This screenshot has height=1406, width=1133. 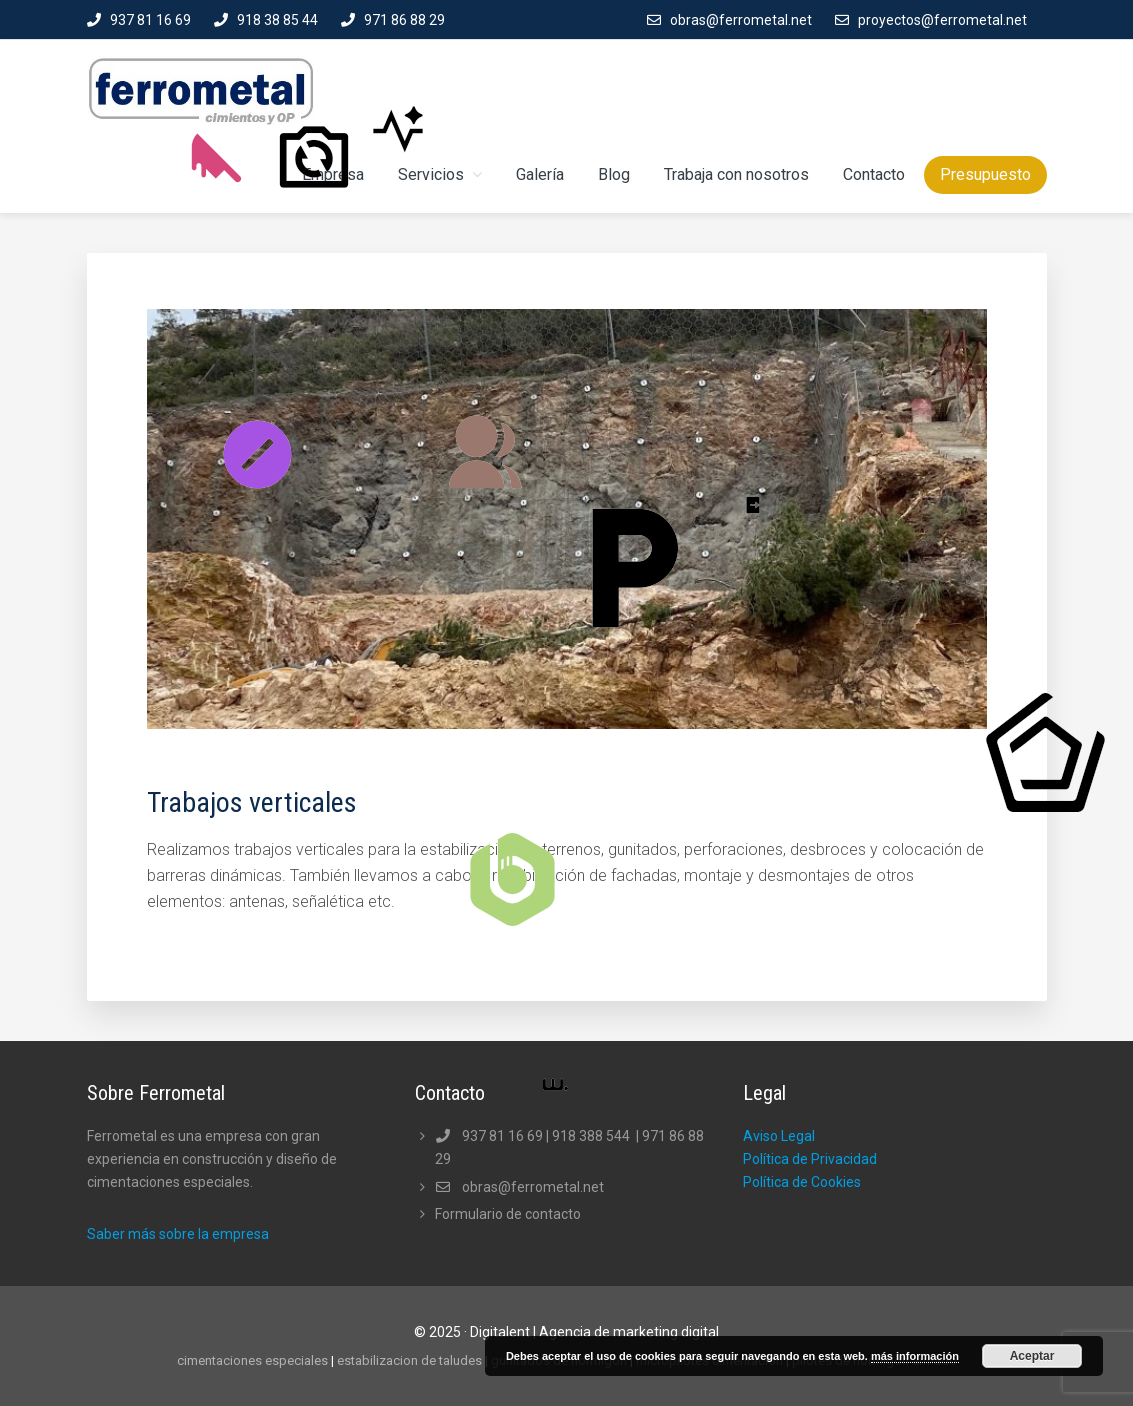 What do you see at coordinates (215, 158) in the screenshot?
I see `indicates mature or violent content warning` at bounding box center [215, 158].